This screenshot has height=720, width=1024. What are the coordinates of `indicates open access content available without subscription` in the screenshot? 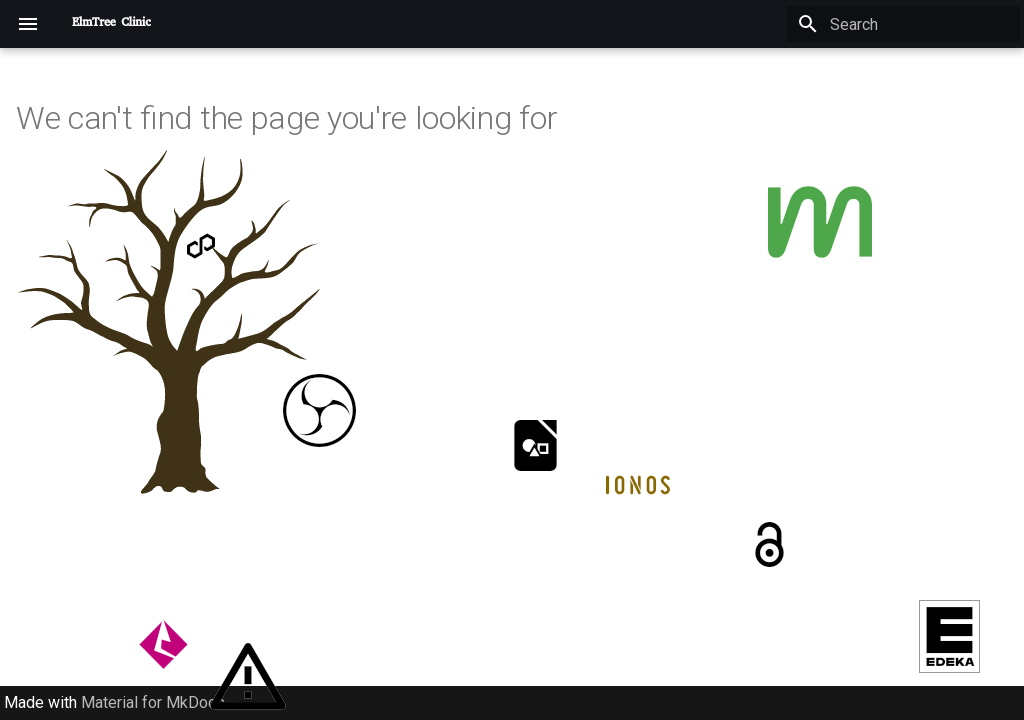 It's located at (769, 544).